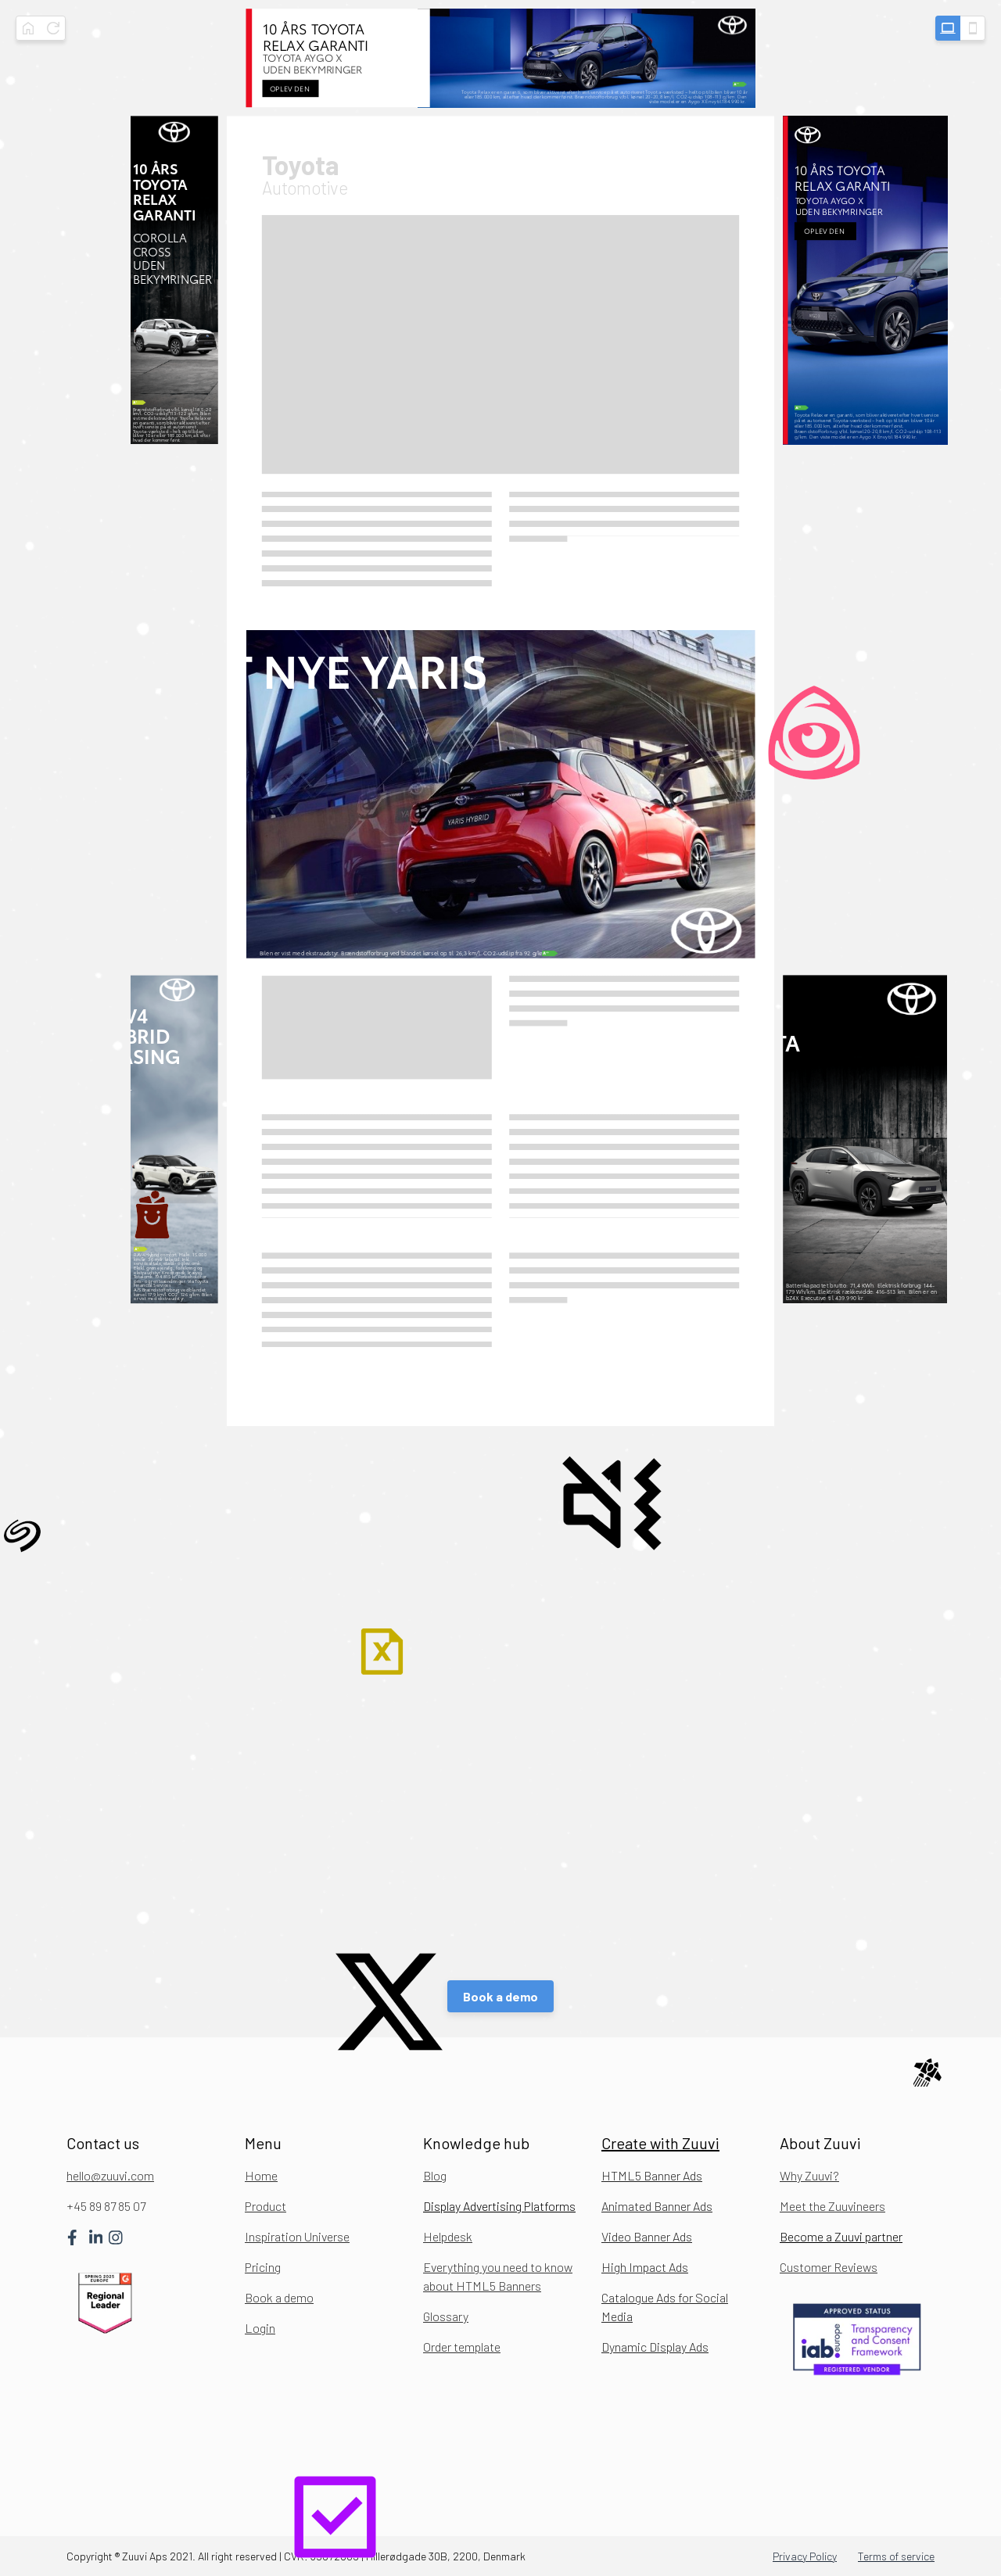 This screenshot has width=1001, height=2576. Describe the element at coordinates (814, 733) in the screenshot. I see `visit iconfinder website` at that location.